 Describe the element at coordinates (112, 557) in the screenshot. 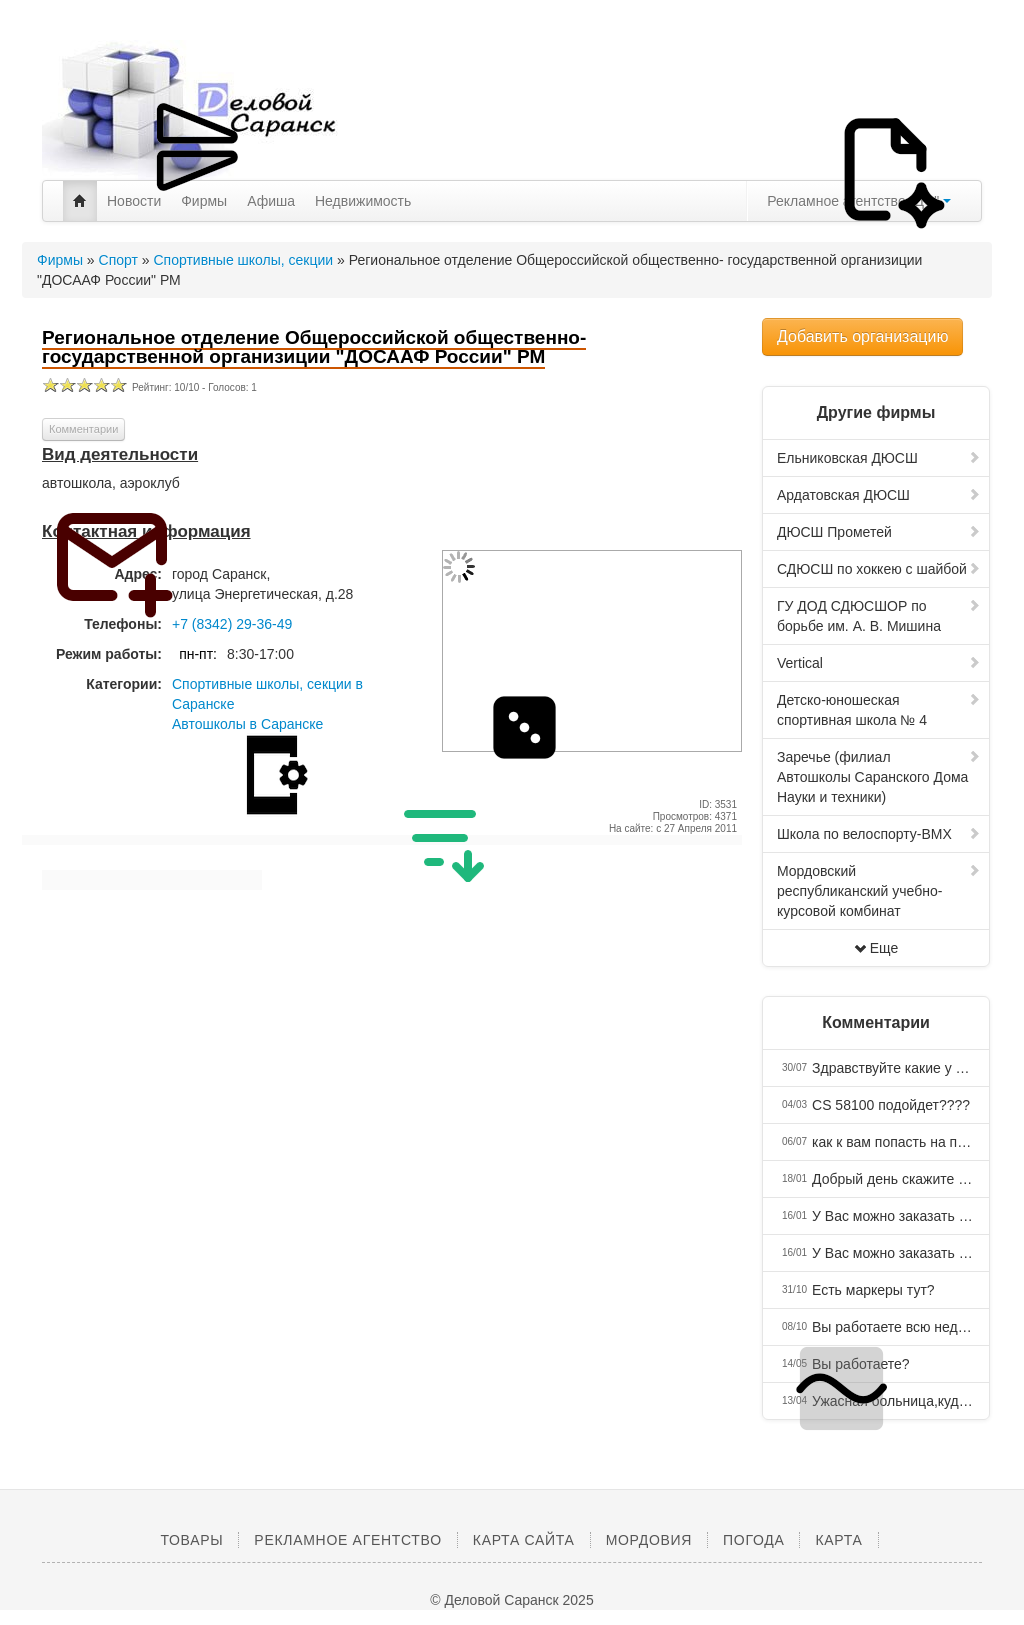

I see `compose a new email` at that location.